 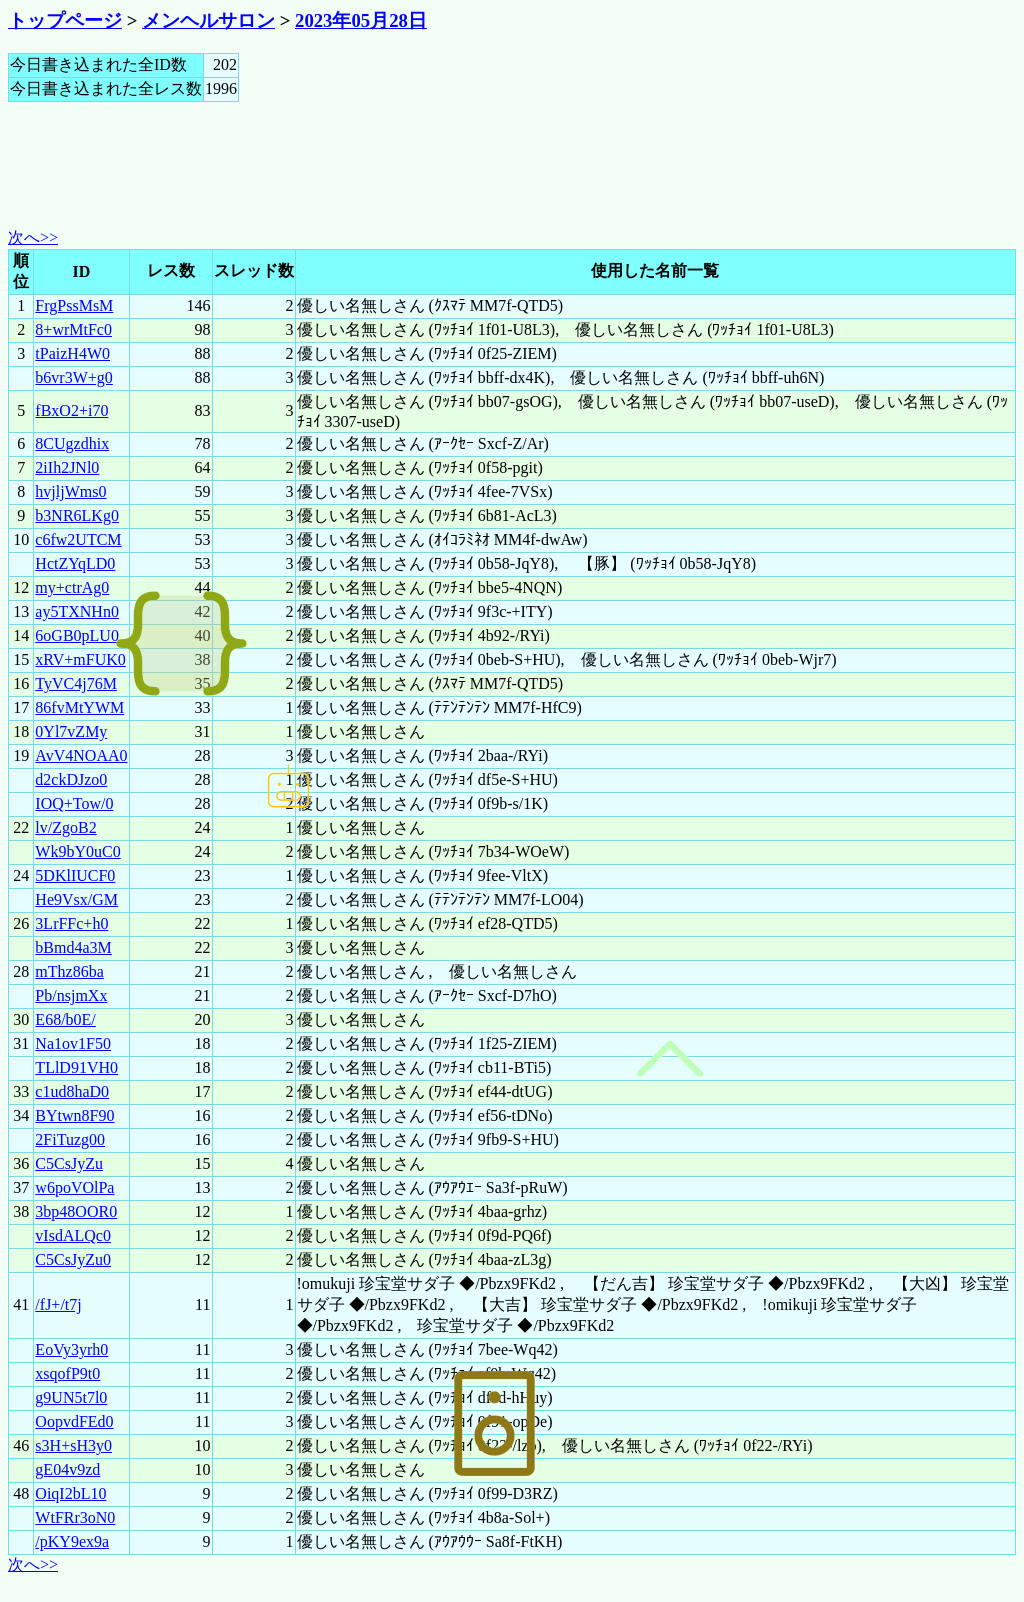 I want to click on access AI assistant or chatbot, so click(x=288, y=788).